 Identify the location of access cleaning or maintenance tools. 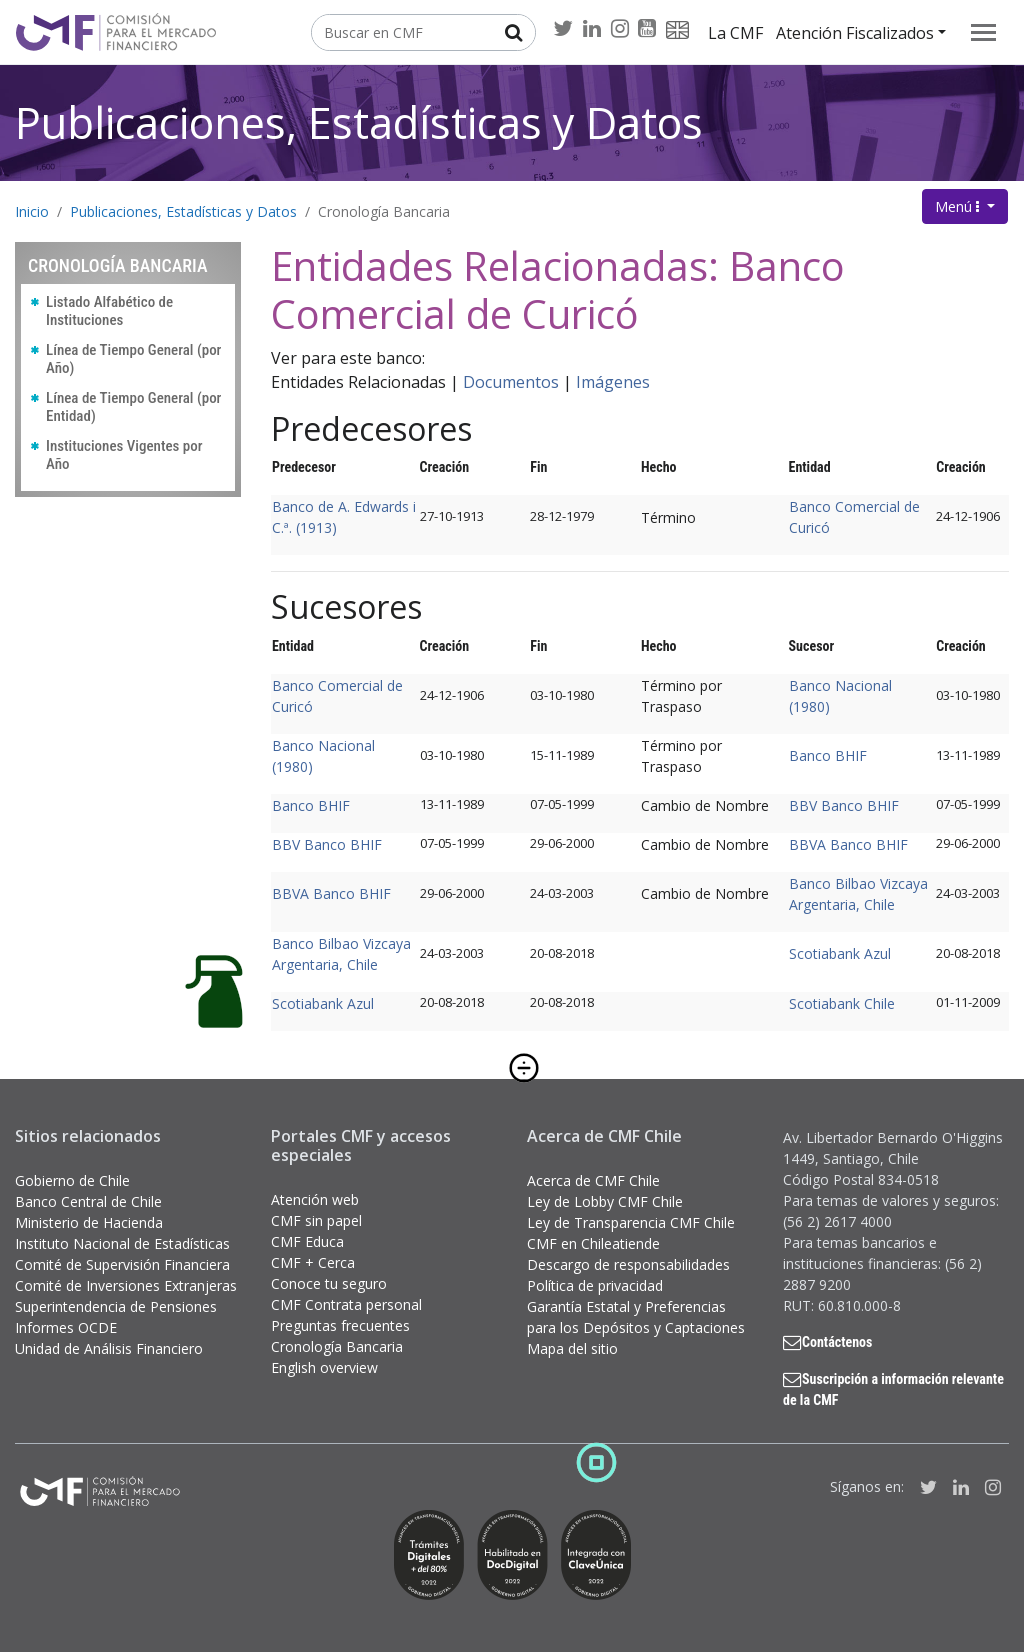
(216, 991).